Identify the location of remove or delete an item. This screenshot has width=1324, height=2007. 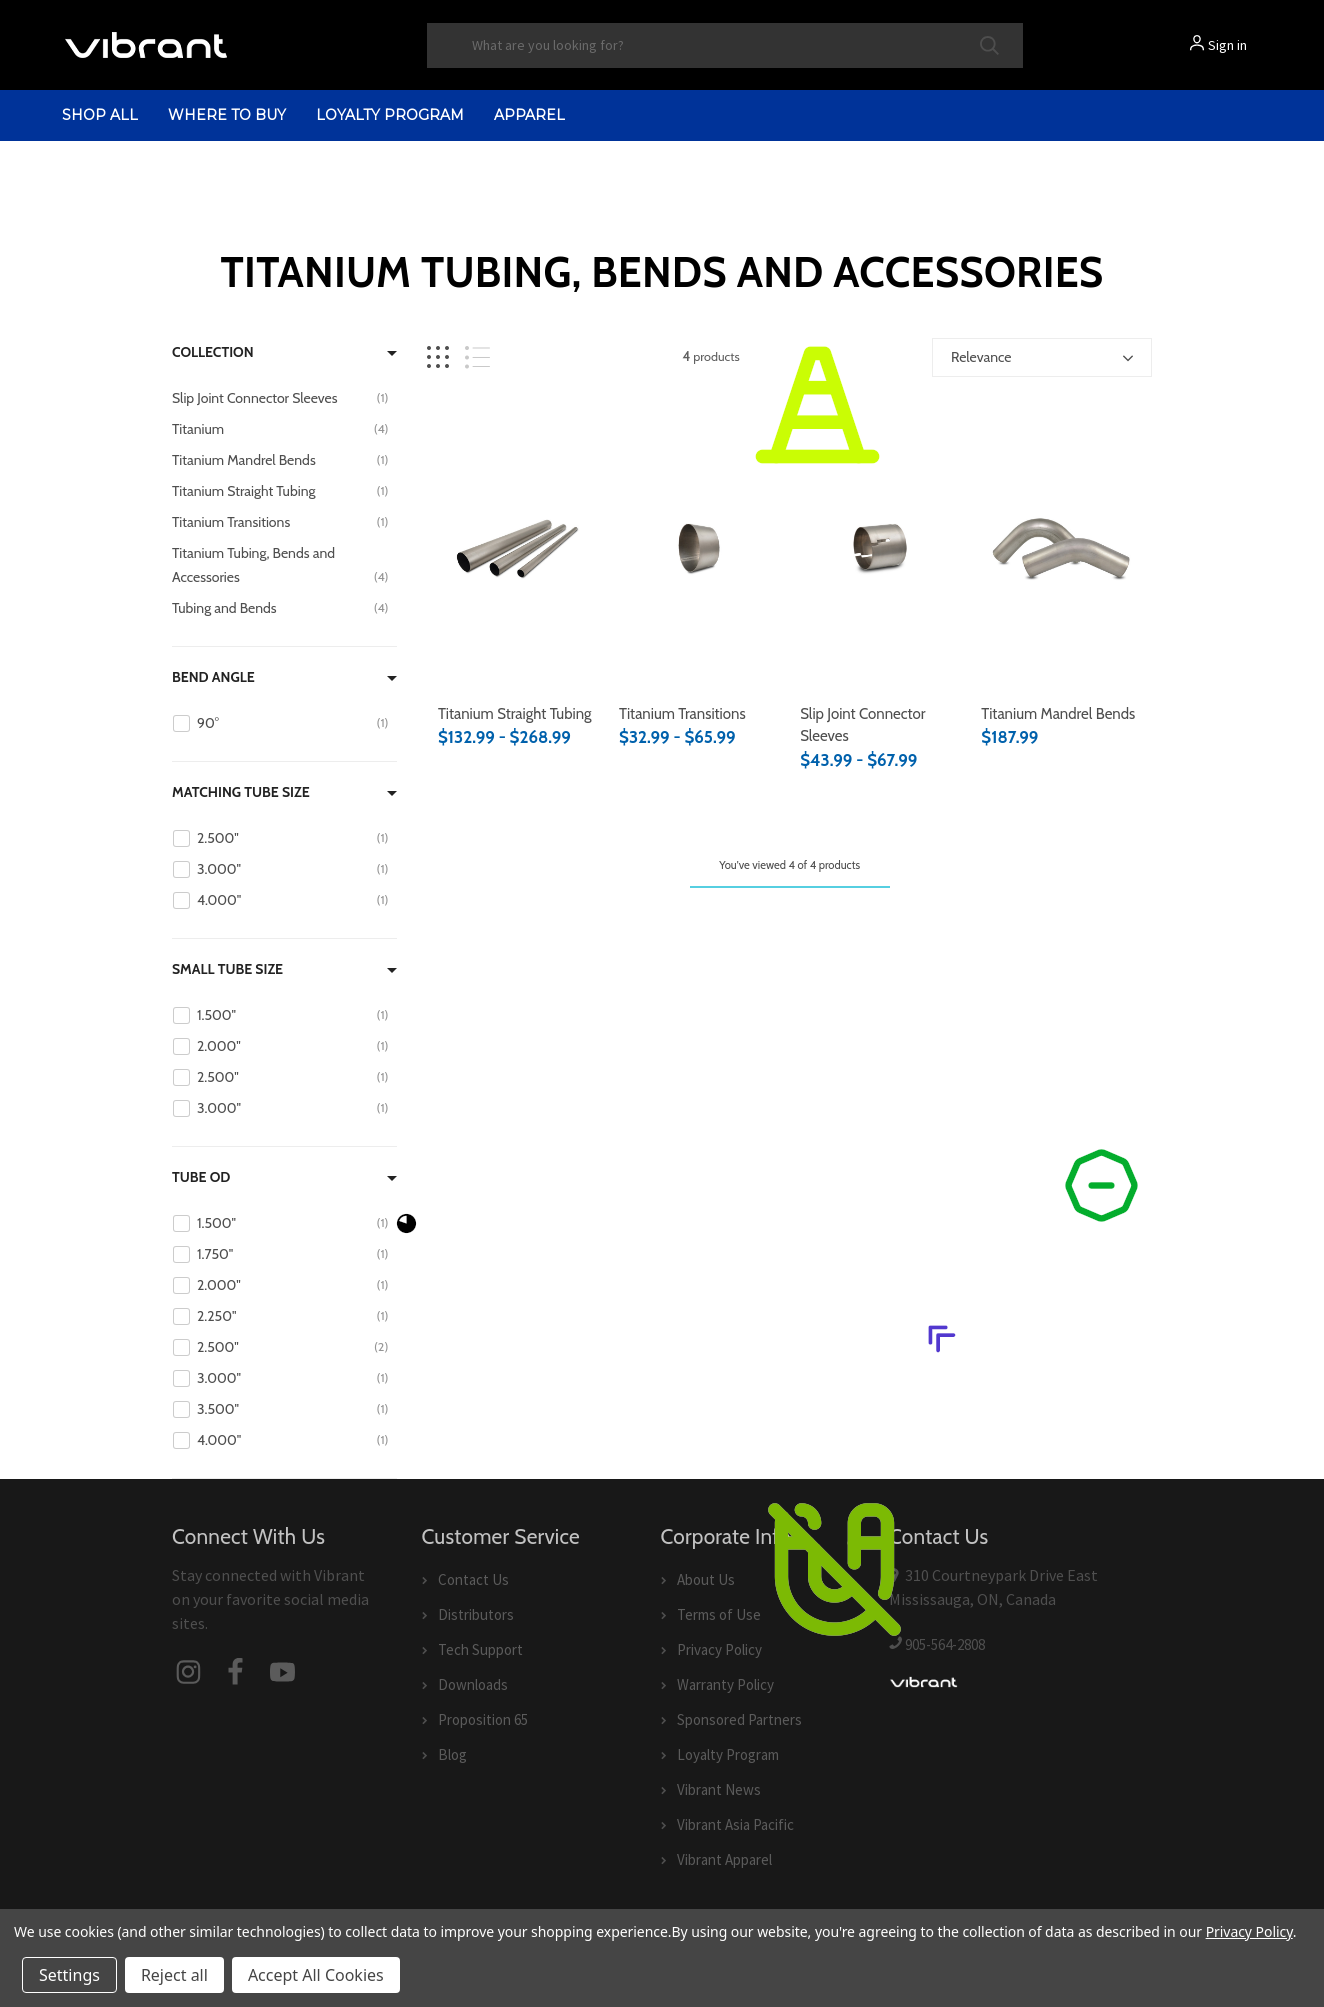
(1101, 1185).